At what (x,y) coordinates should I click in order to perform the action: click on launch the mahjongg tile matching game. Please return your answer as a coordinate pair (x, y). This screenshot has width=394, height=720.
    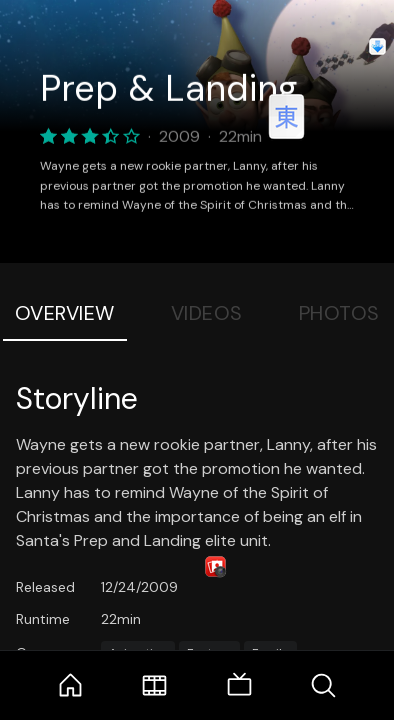
    Looking at the image, I should click on (286, 116).